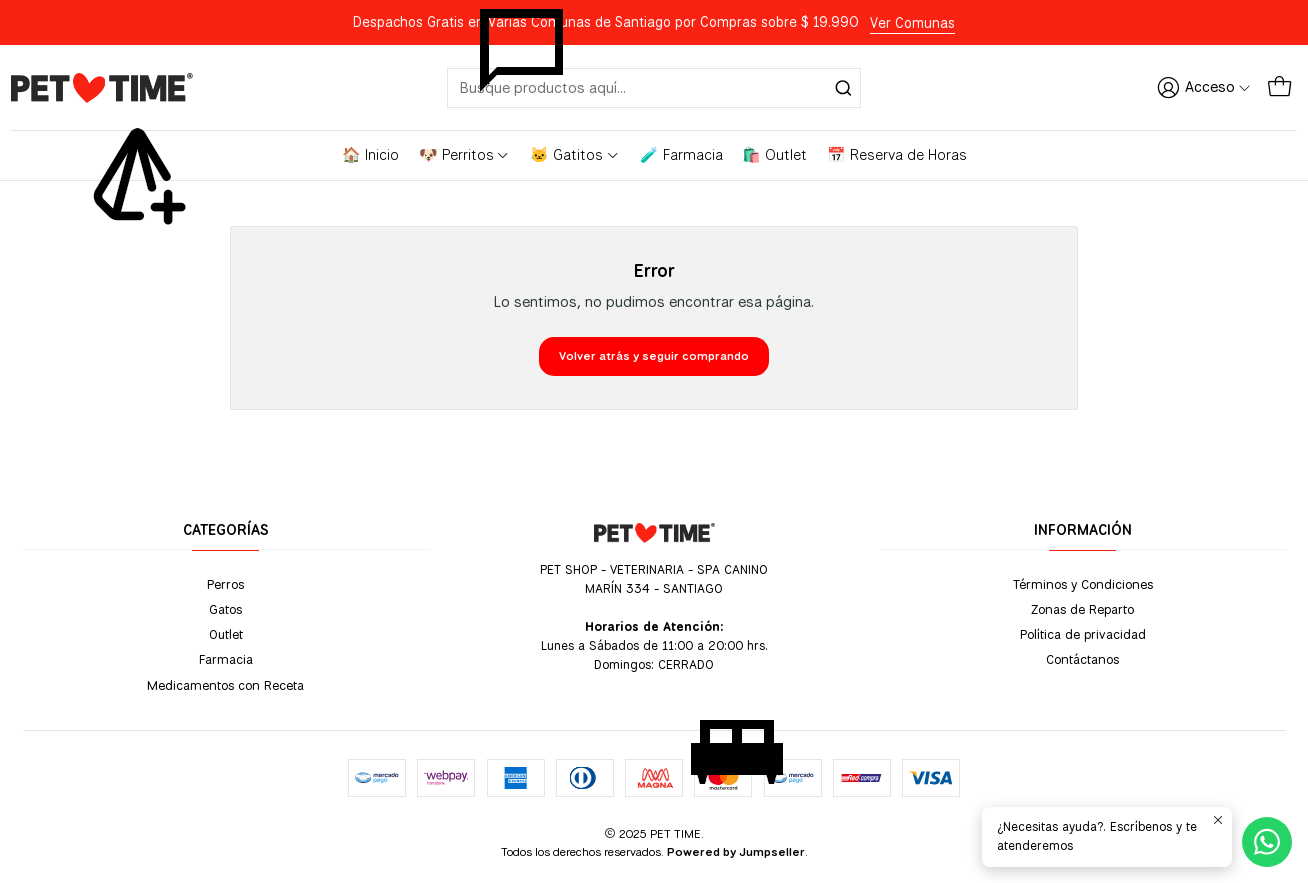 The width and height of the screenshot is (1308, 883). I want to click on add a new 3D object or shape, so click(137, 176).